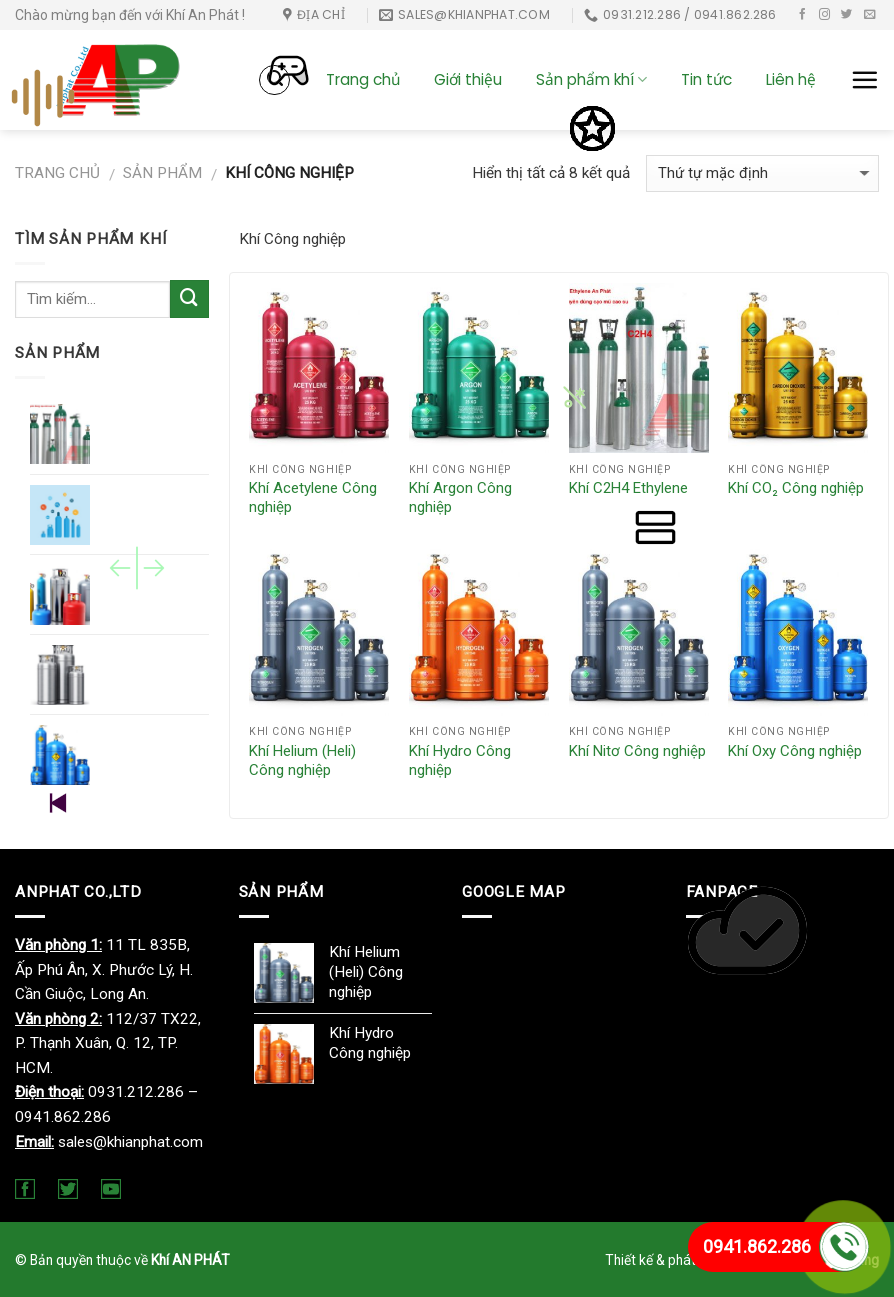 The width and height of the screenshot is (894, 1297). Describe the element at coordinates (58, 803) in the screenshot. I see `skip to previous track` at that location.